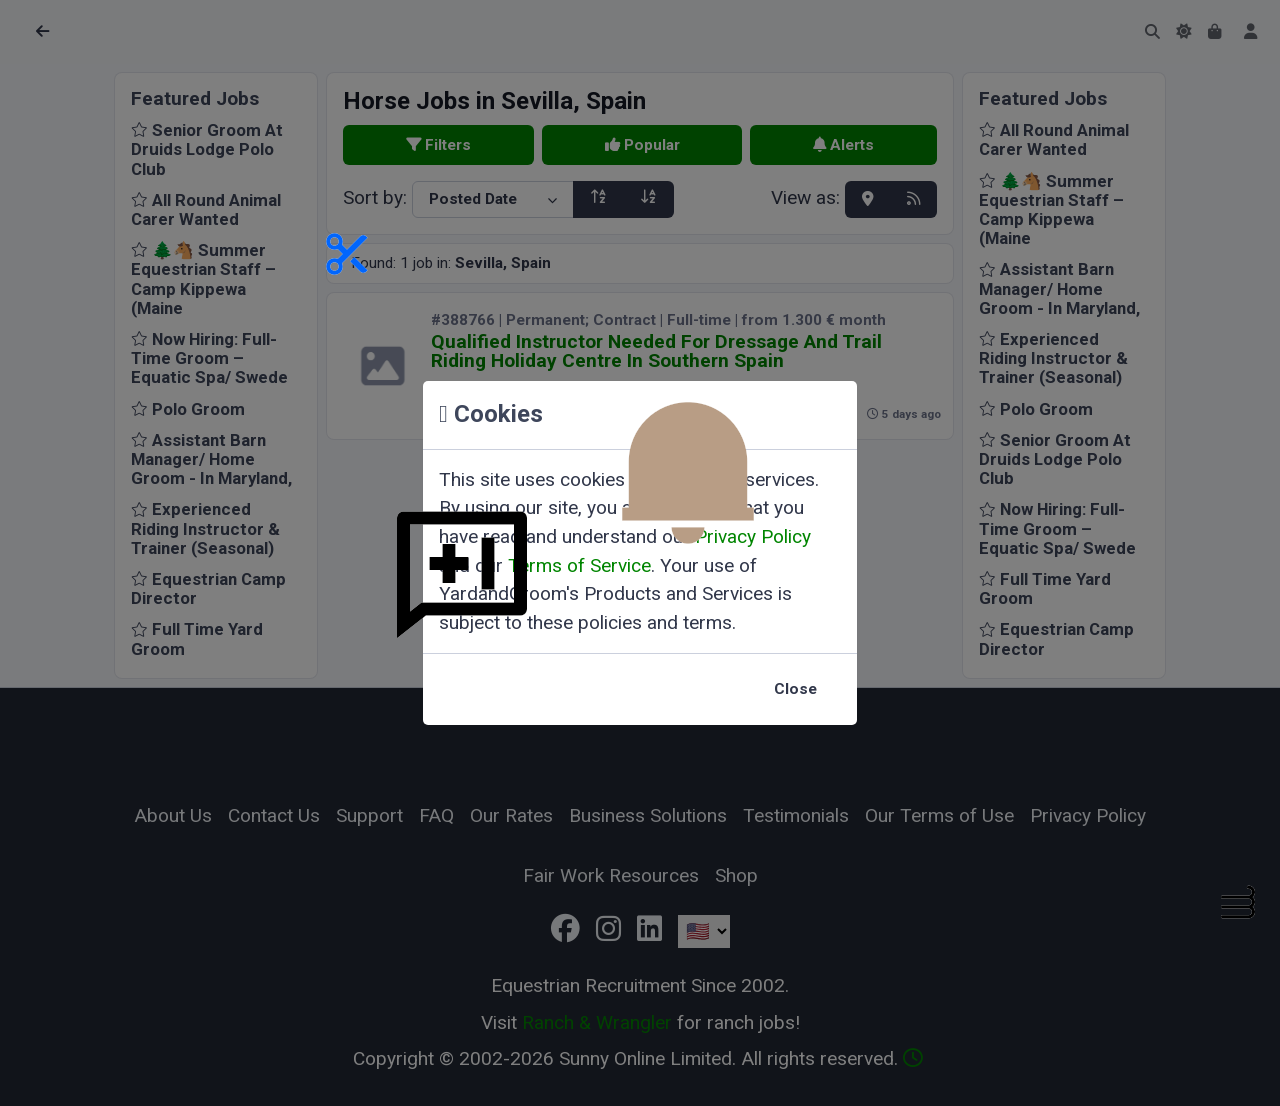 Image resolution: width=1280 pixels, height=1106 pixels. Describe the element at coordinates (347, 254) in the screenshot. I see `cut selected content` at that location.